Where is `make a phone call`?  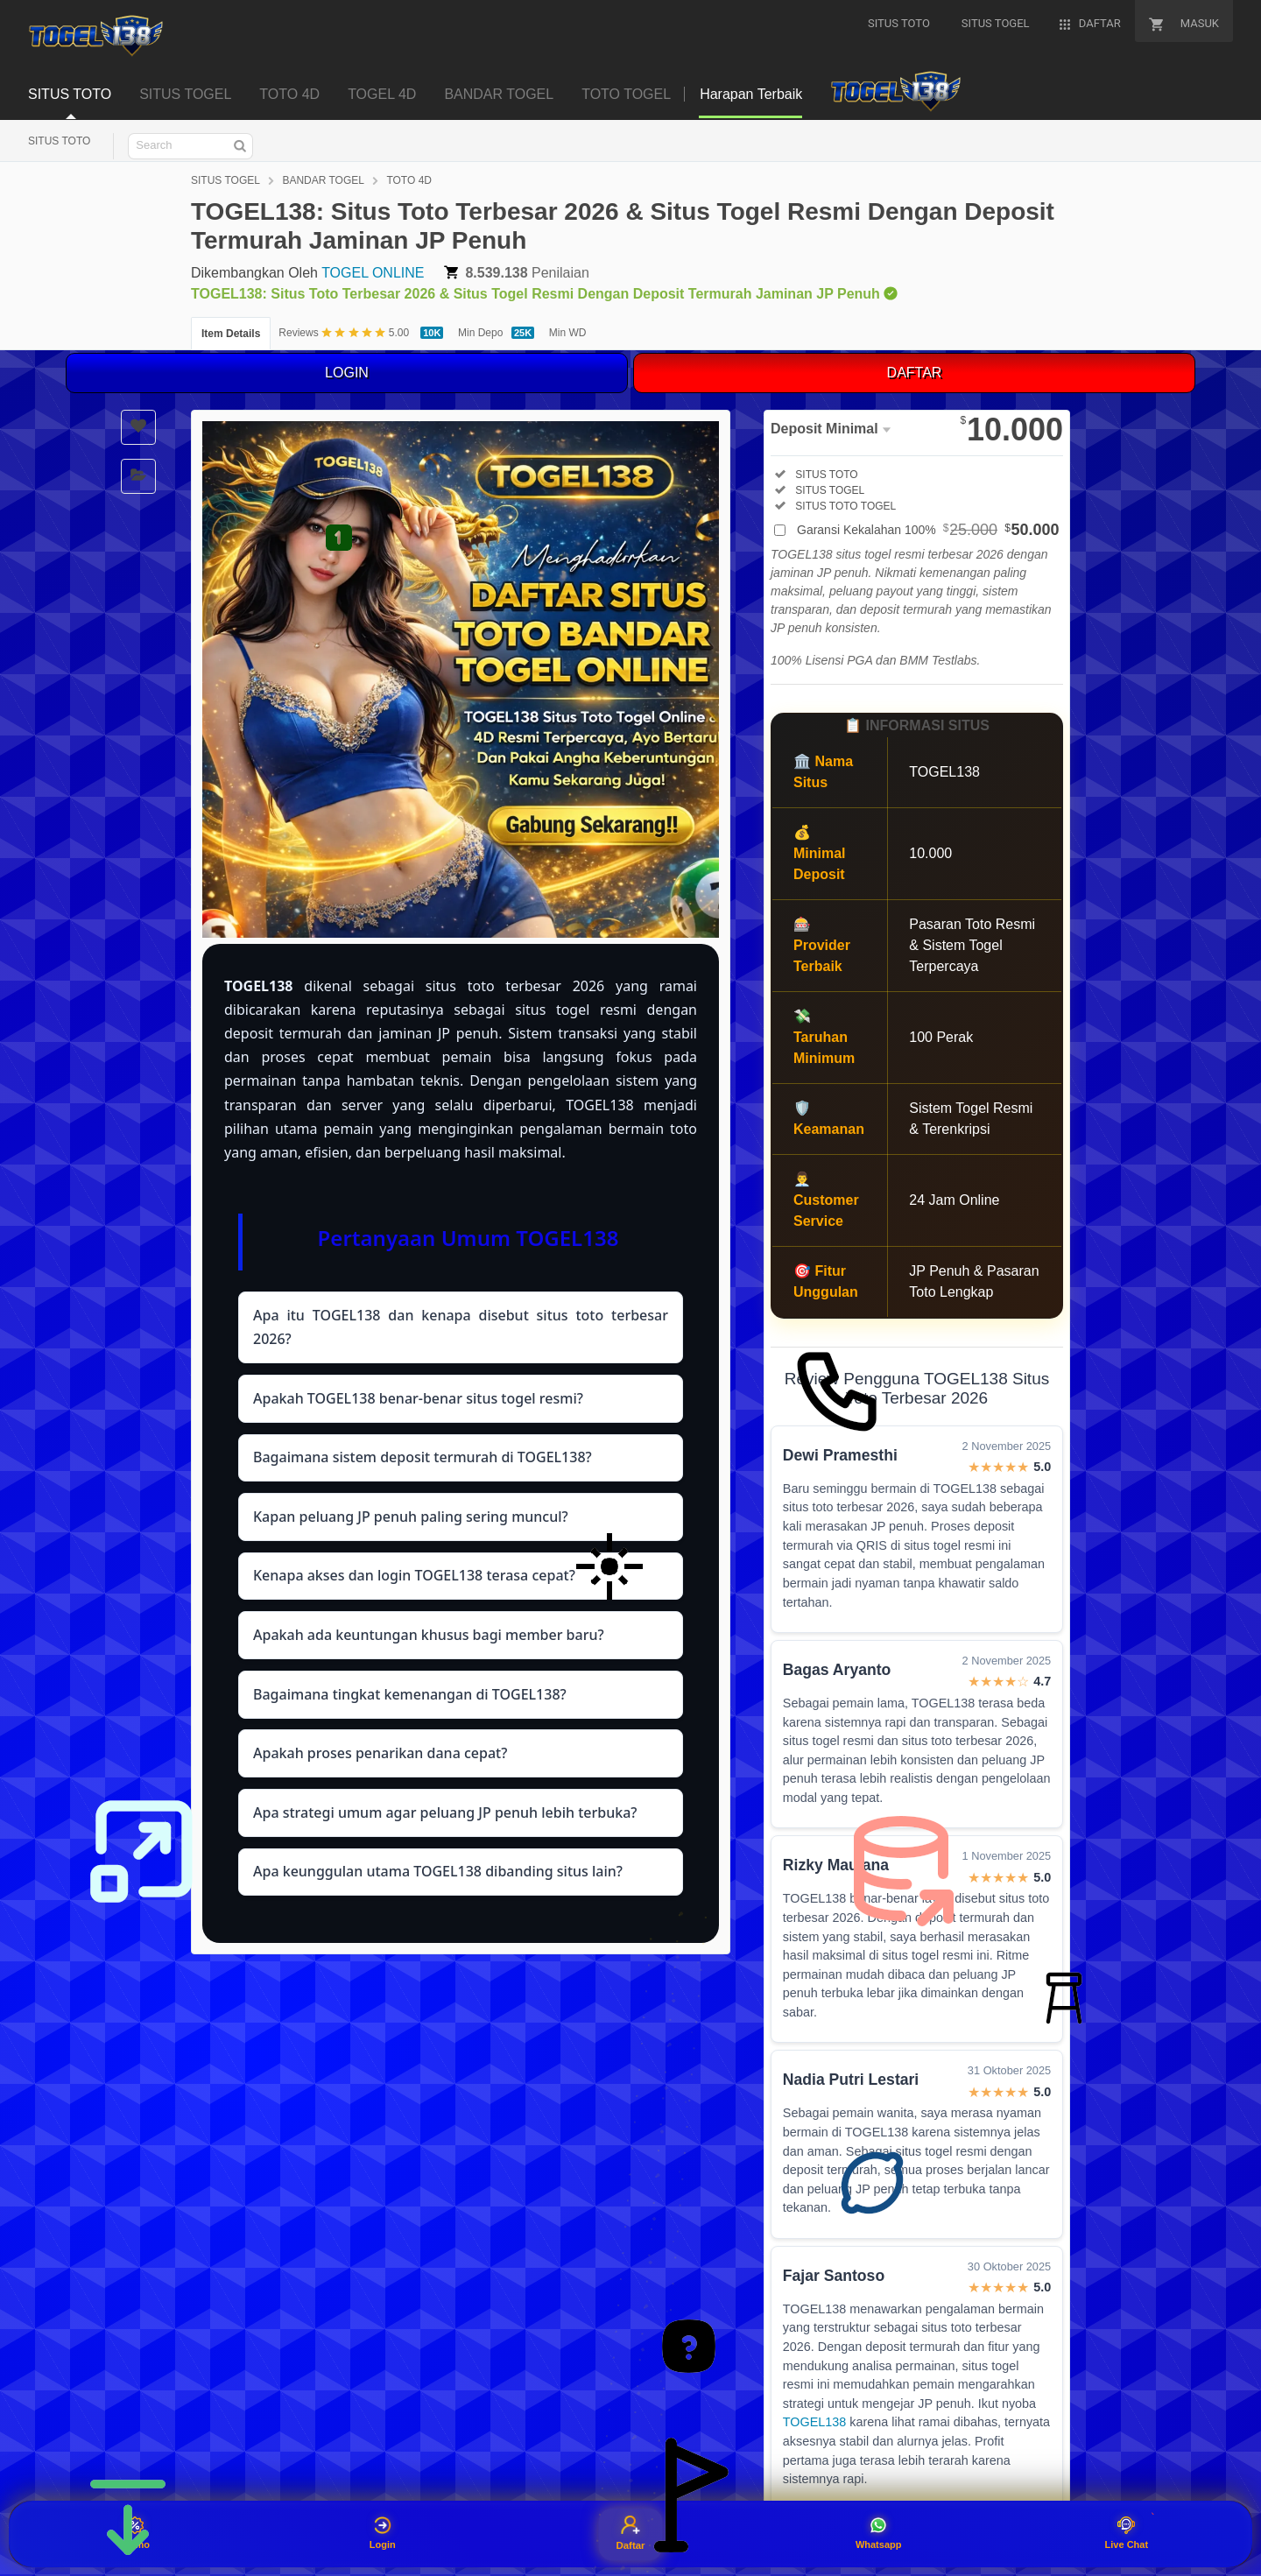 make a phone call is located at coordinates (839, 1390).